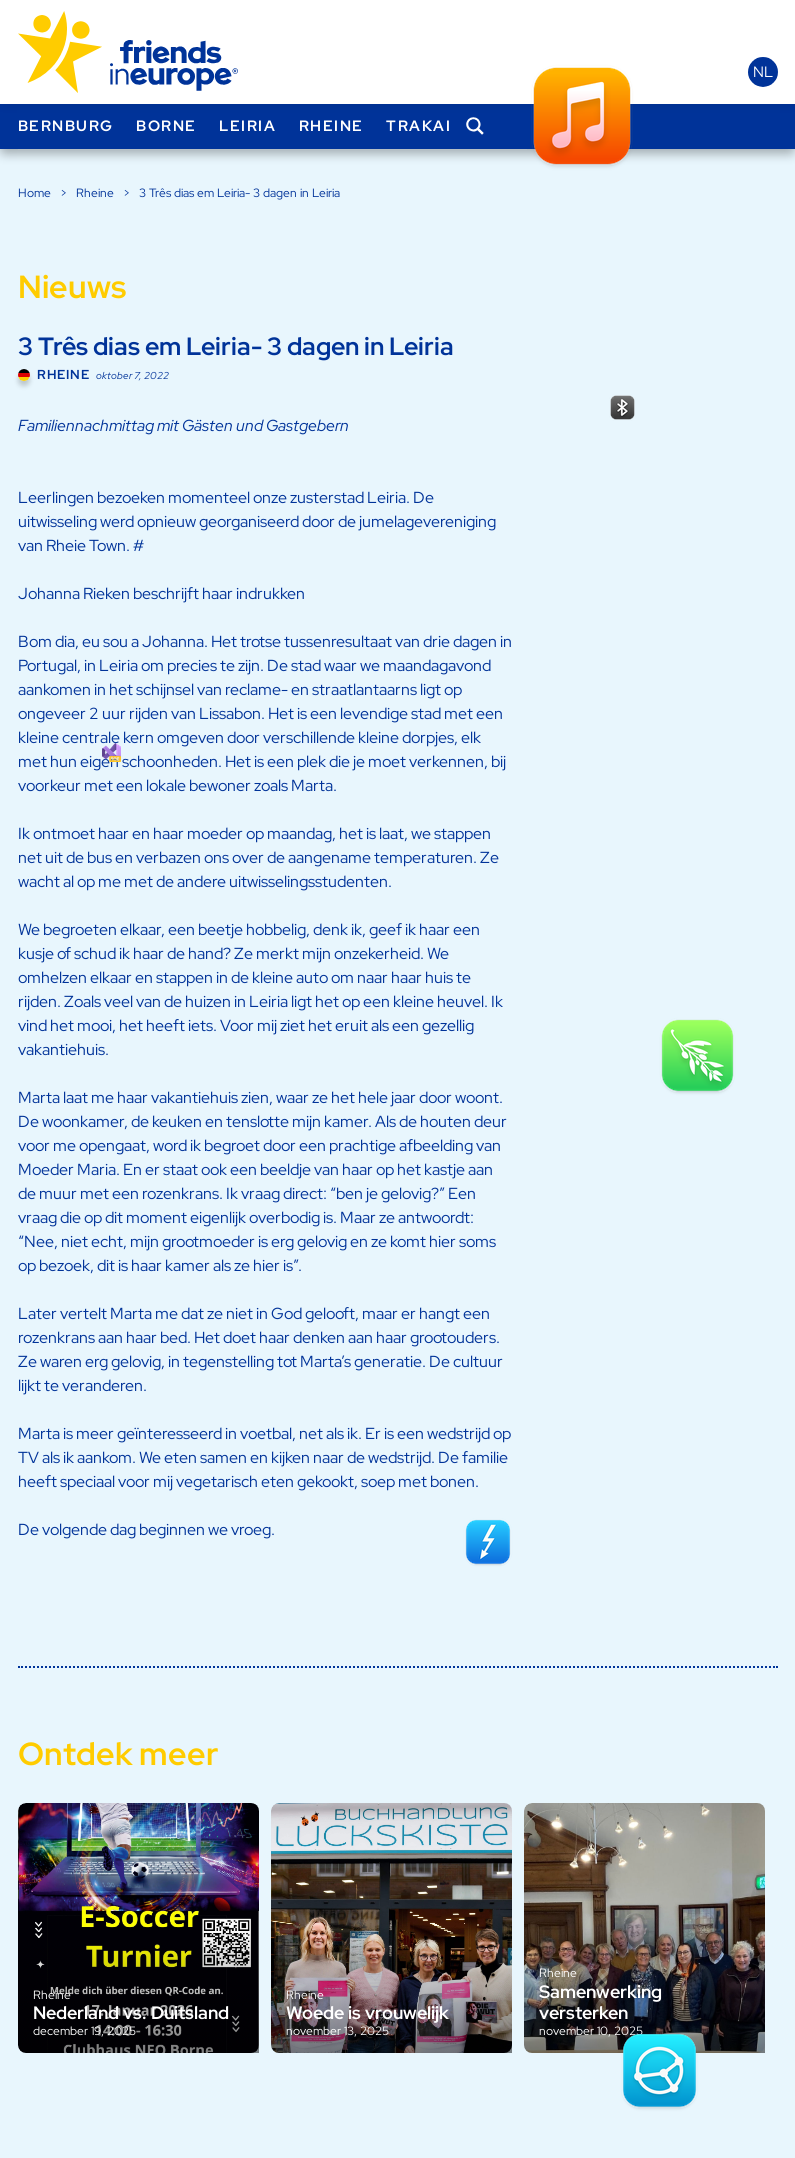 The image size is (795, 2158). I want to click on open thunderbolt device preferences, so click(488, 1542).